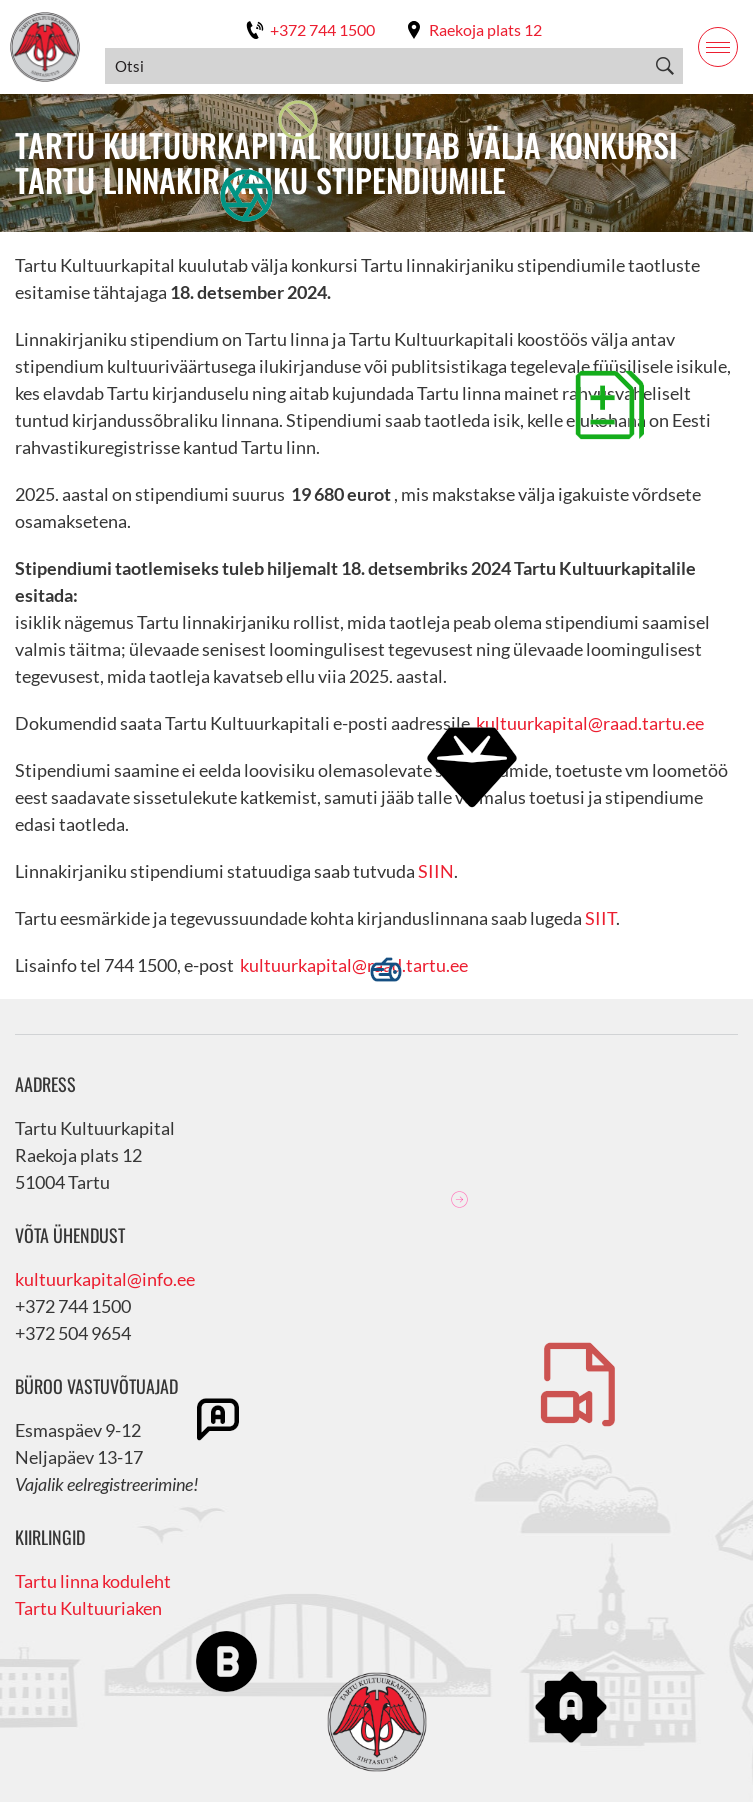 This screenshot has height=1802, width=753. What do you see at coordinates (246, 195) in the screenshot?
I see `adjust camera aperture settings` at bounding box center [246, 195].